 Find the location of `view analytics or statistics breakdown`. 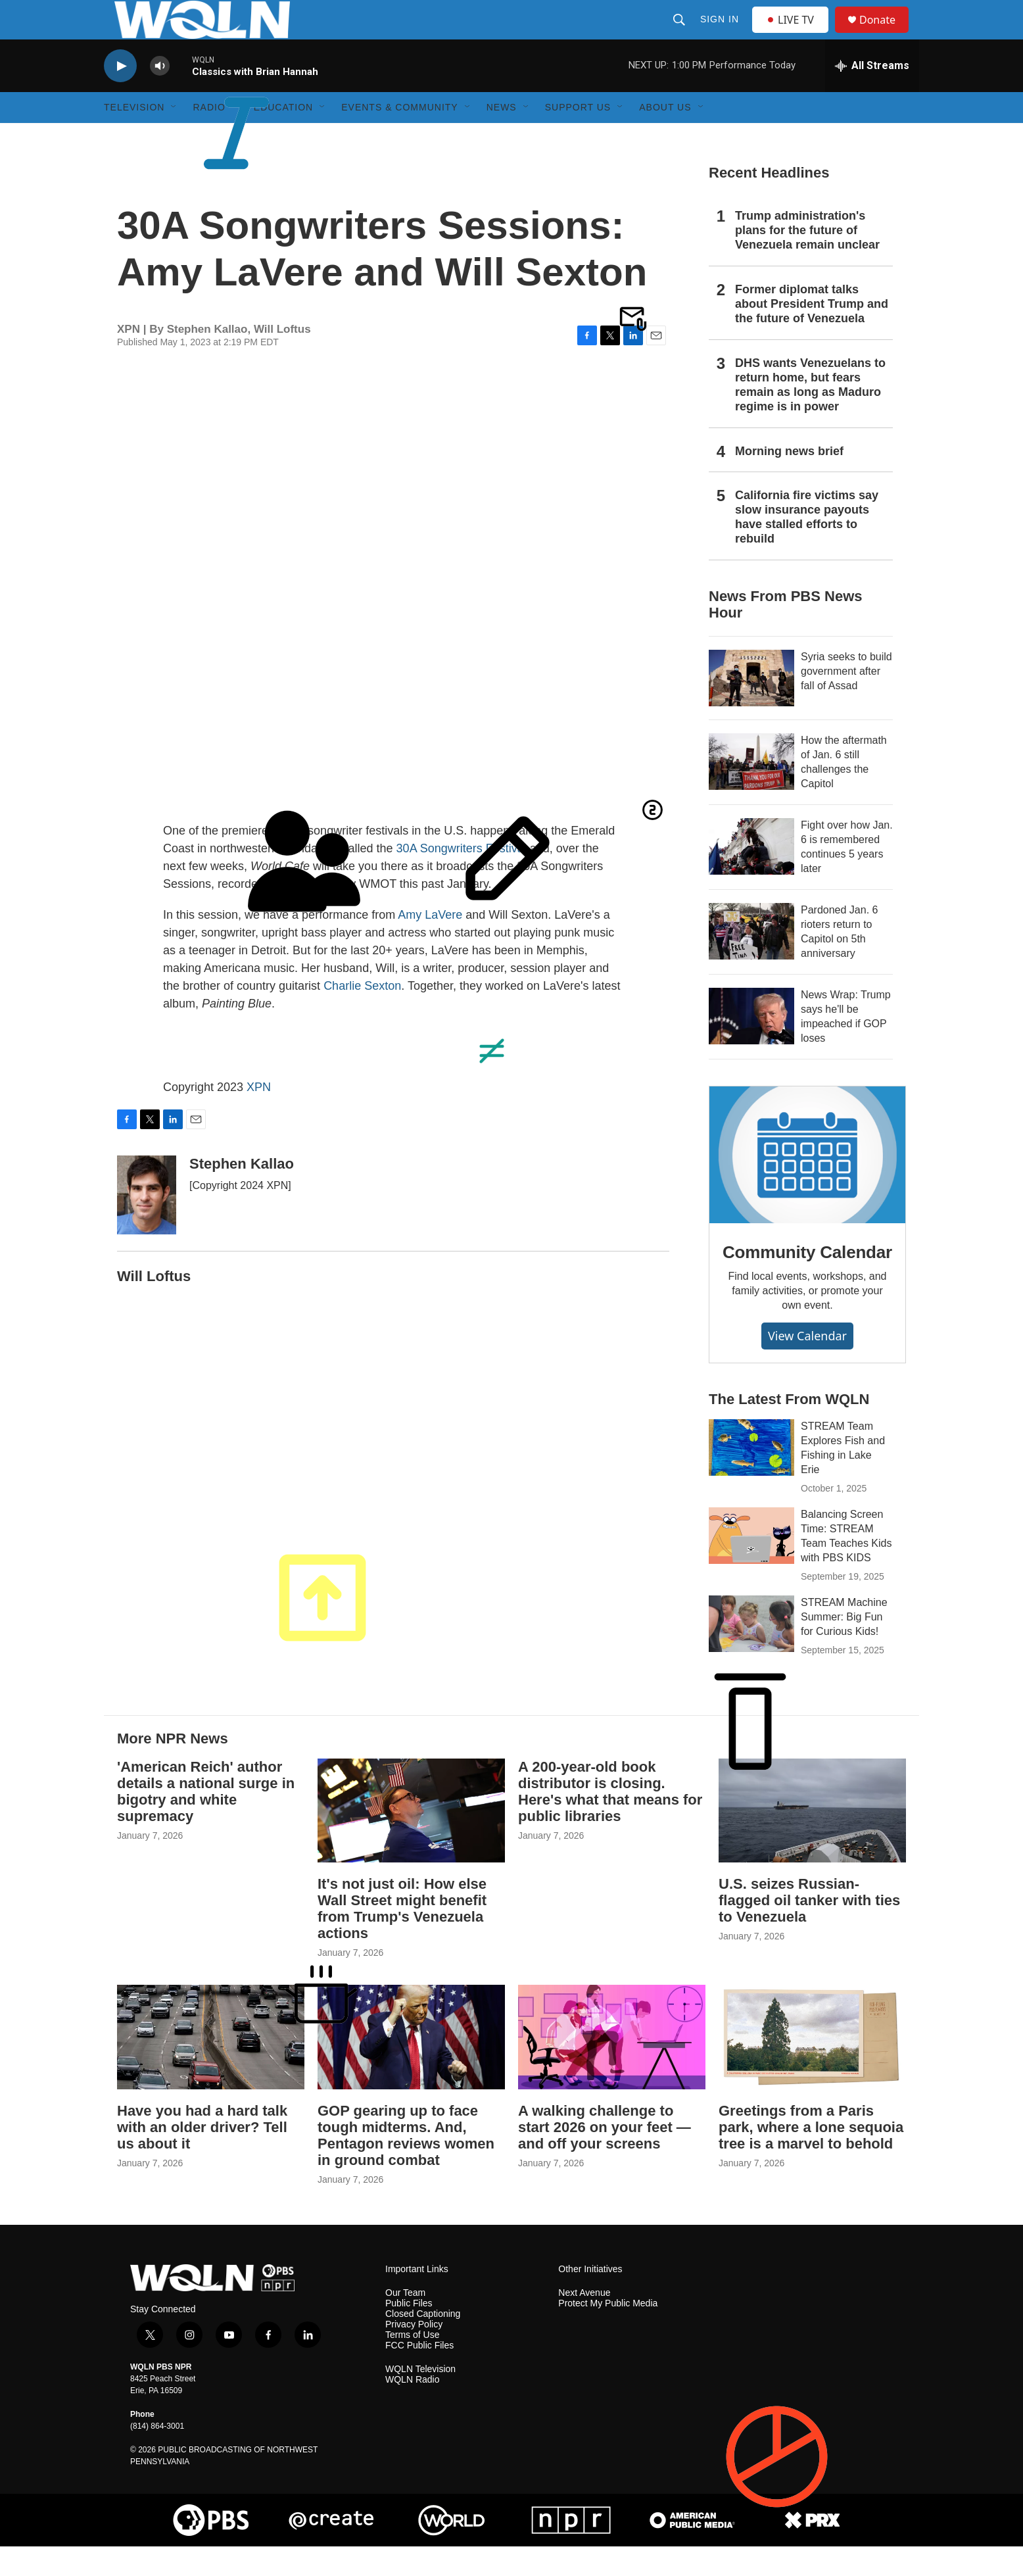

view analytics or statistics breakdown is located at coordinates (776, 2456).